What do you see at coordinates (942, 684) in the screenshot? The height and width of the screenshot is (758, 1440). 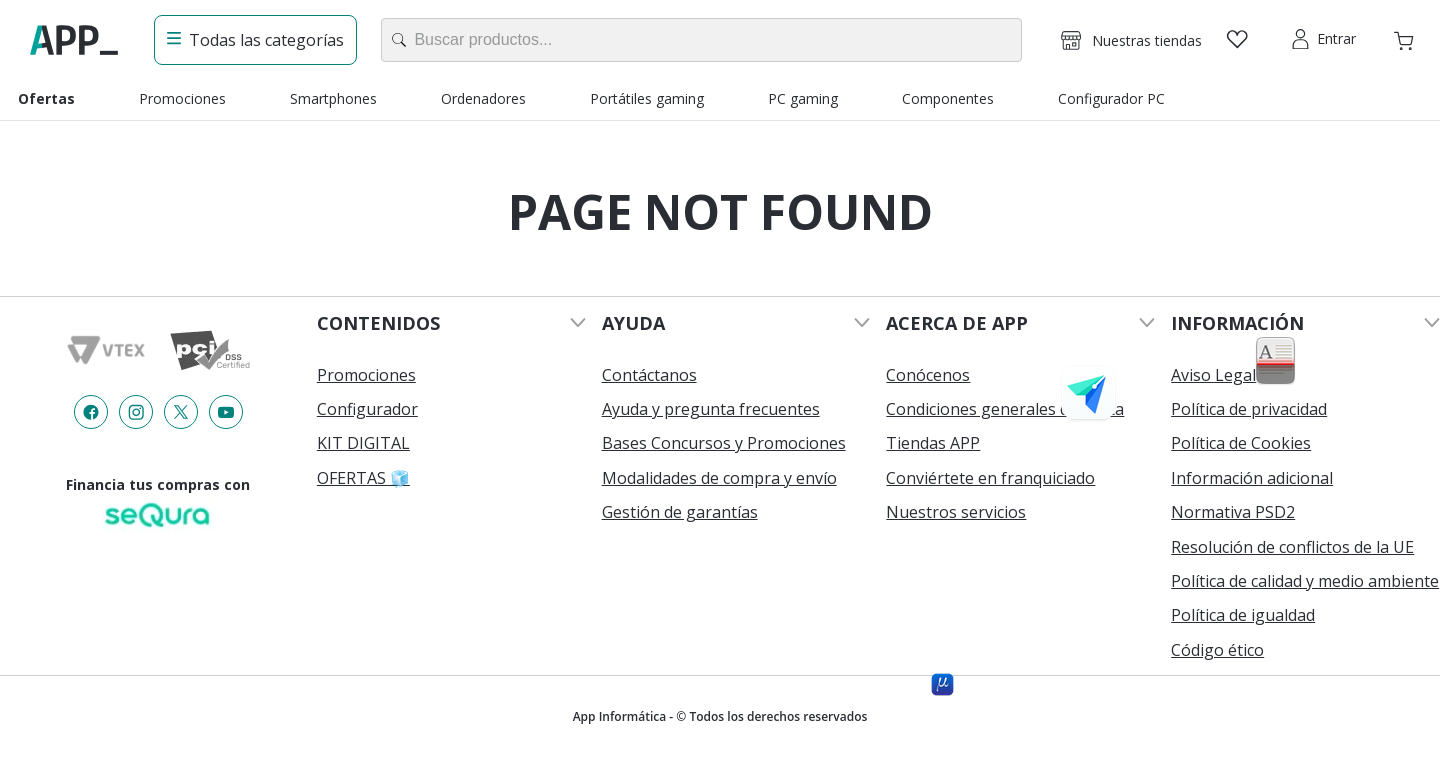 I see `open the Micro app` at bounding box center [942, 684].